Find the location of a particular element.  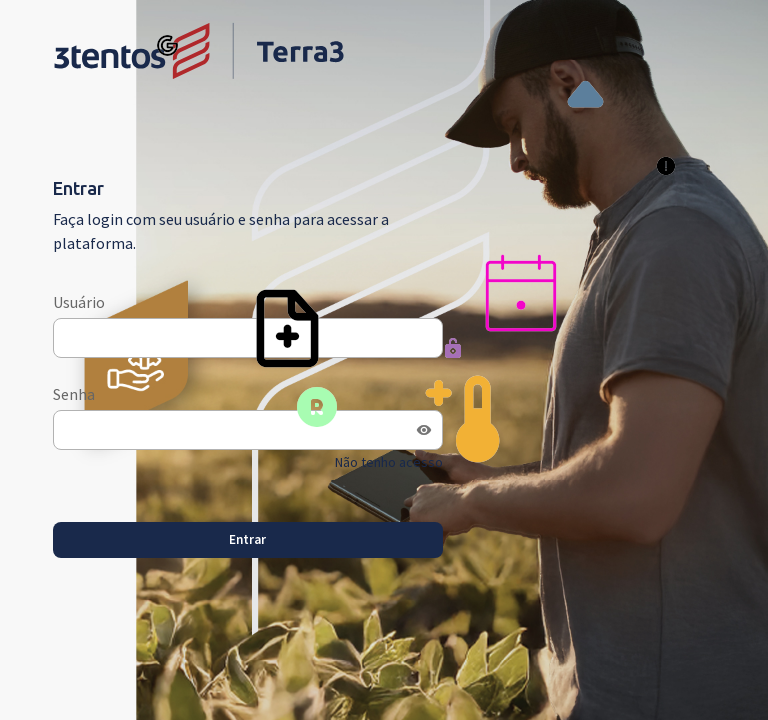

unlock a secured item or feature is located at coordinates (453, 348).